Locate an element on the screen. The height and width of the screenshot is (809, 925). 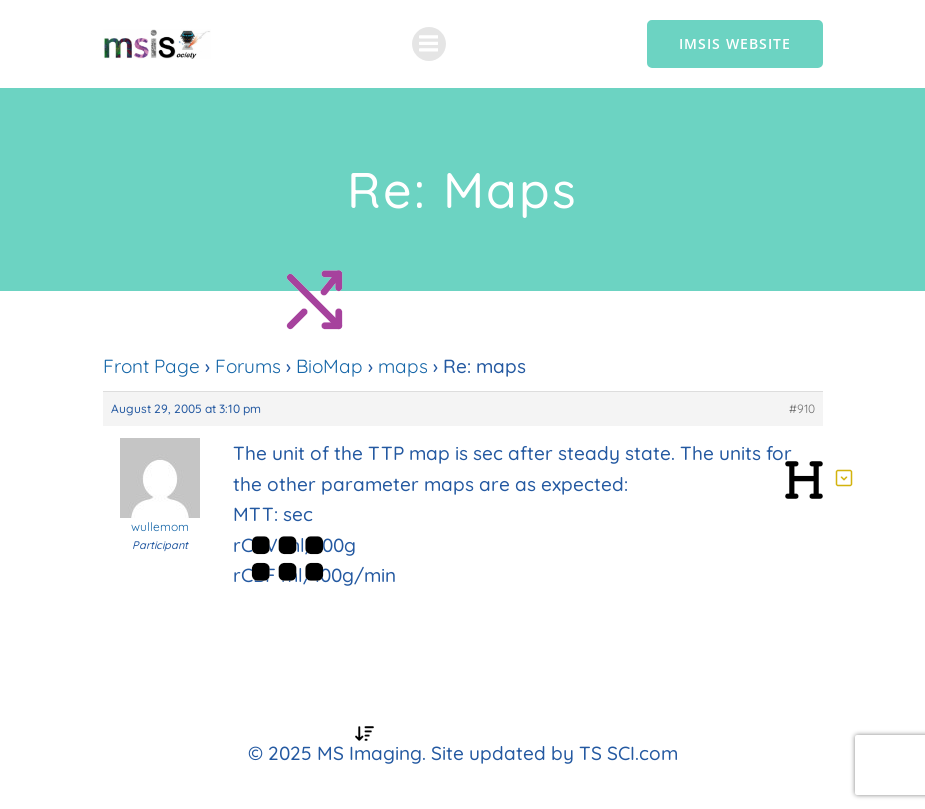
open a dropdown menu is located at coordinates (844, 478).